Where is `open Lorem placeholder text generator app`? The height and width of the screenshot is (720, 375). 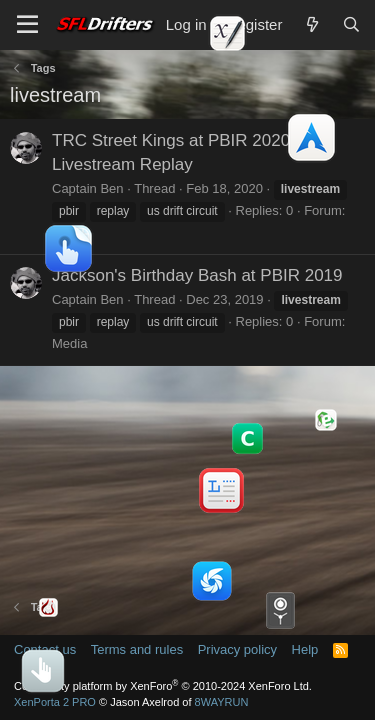
open Lorem placeholder text generator app is located at coordinates (221, 490).